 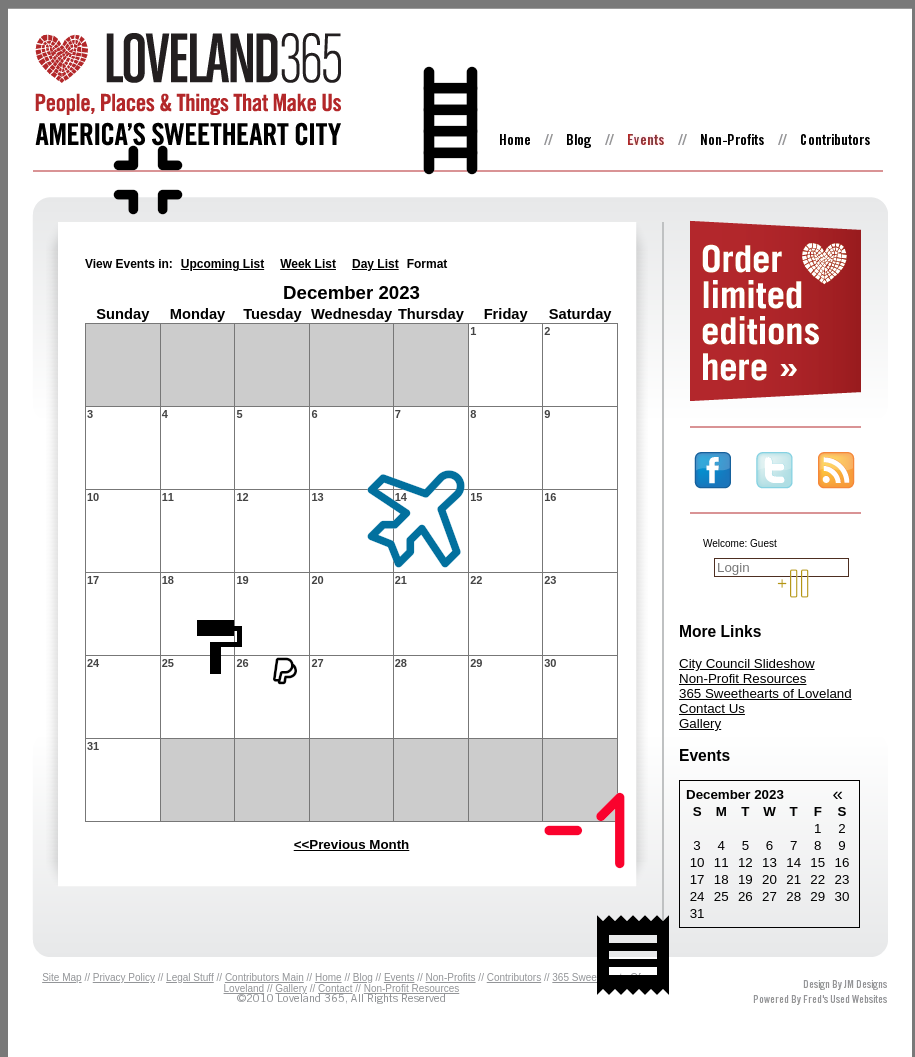 I want to click on pay with paypal, so click(x=285, y=671).